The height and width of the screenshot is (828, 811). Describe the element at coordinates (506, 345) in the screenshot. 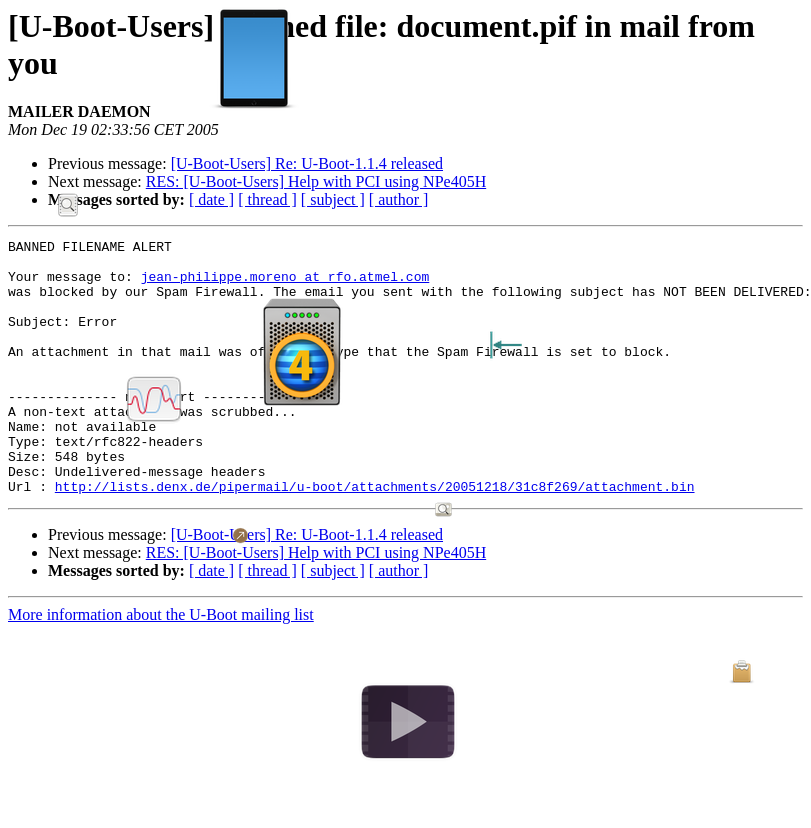

I see `go to the first item in a list or sequence` at that location.